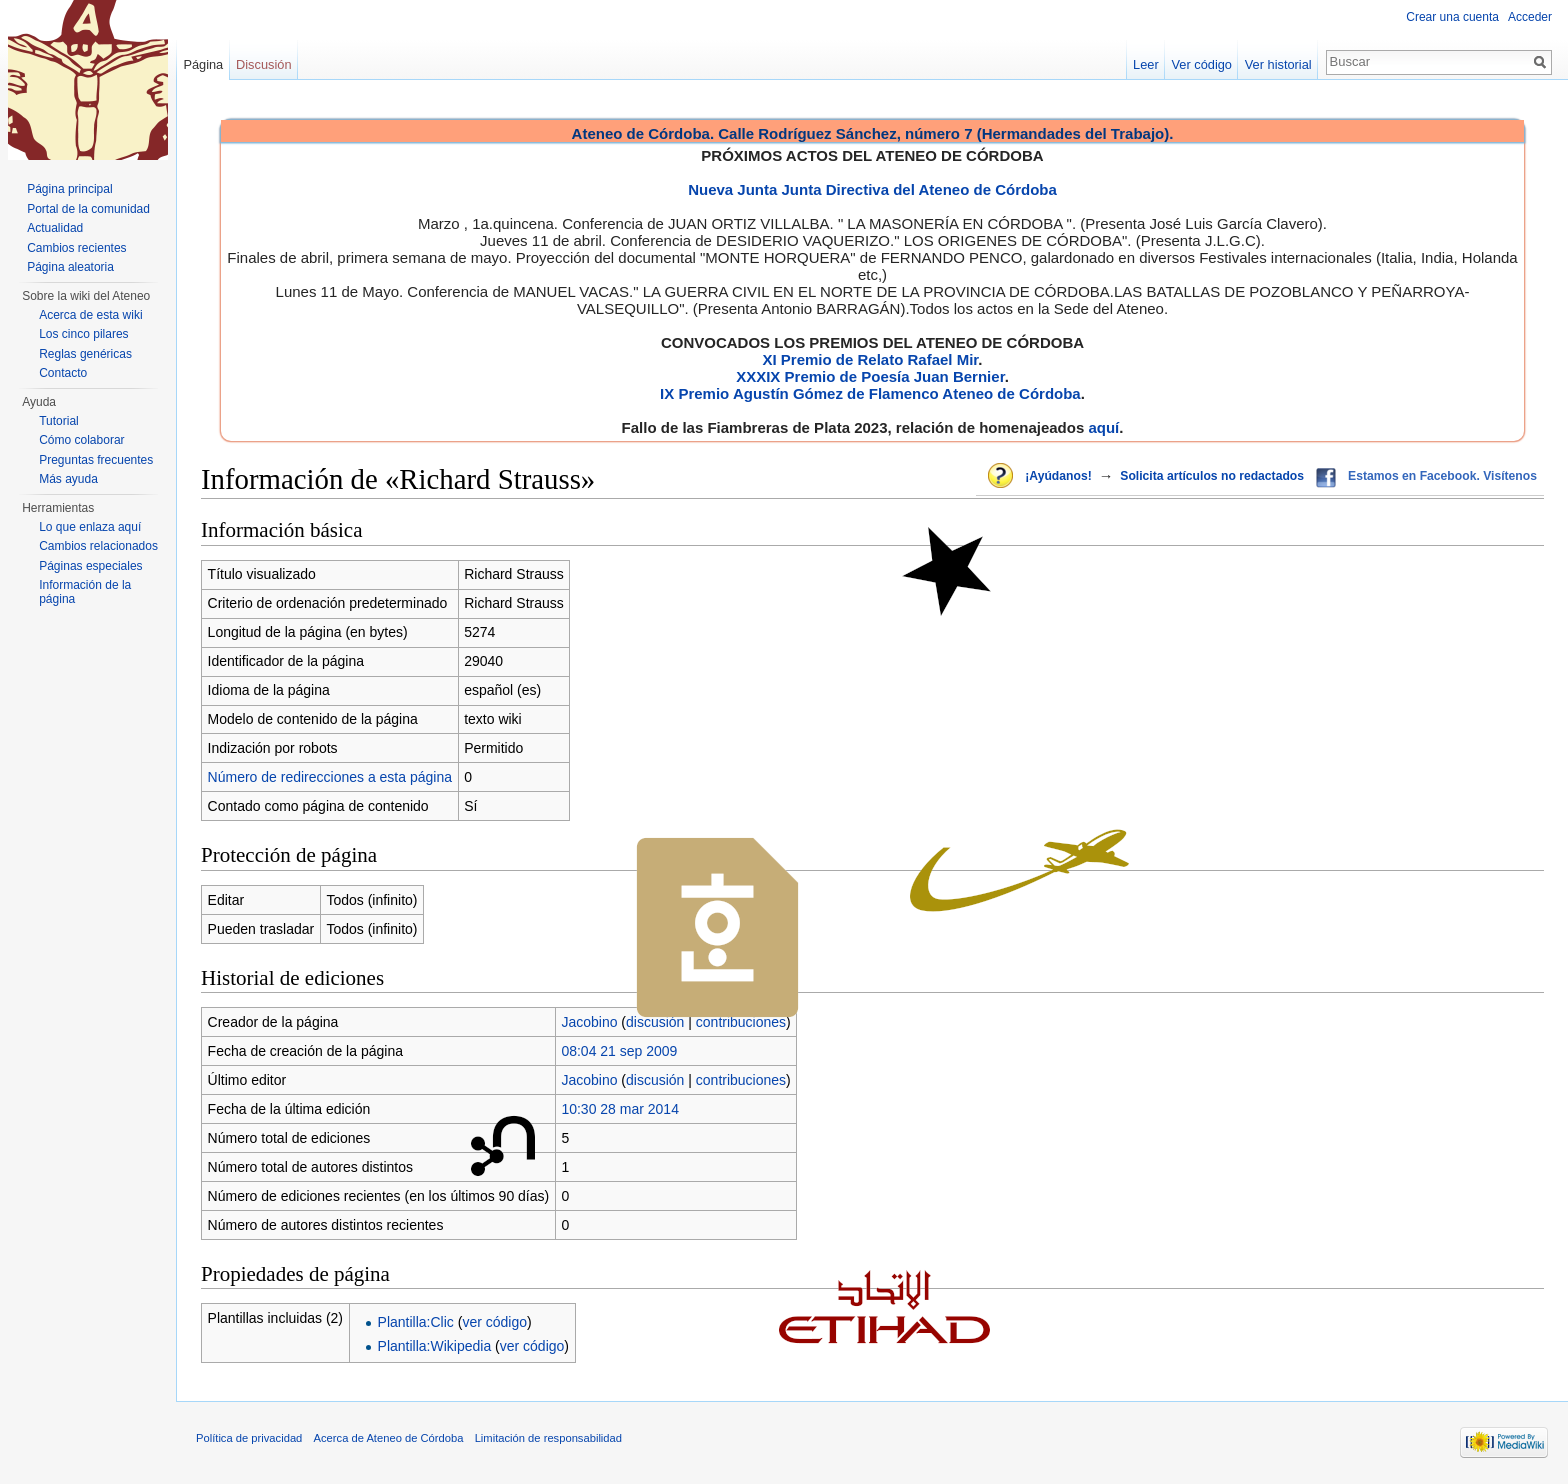  I want to click on neo4j graph database logo, so click(503, 1146).